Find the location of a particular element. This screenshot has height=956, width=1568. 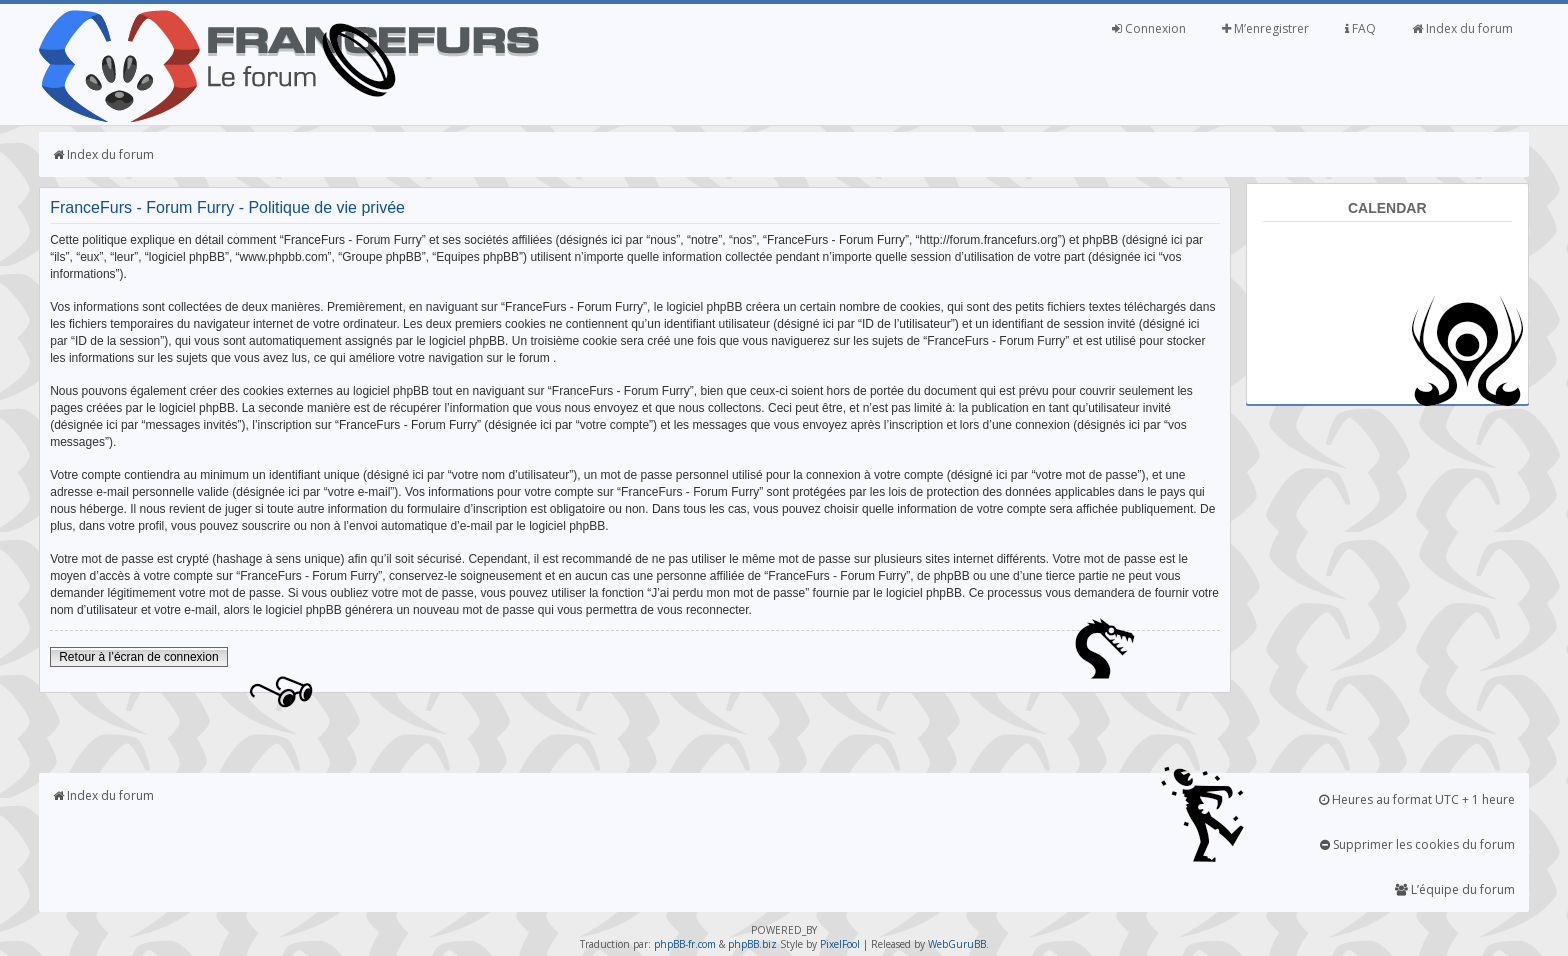

view tire or wheel settings is located at coordinates (359, 60).